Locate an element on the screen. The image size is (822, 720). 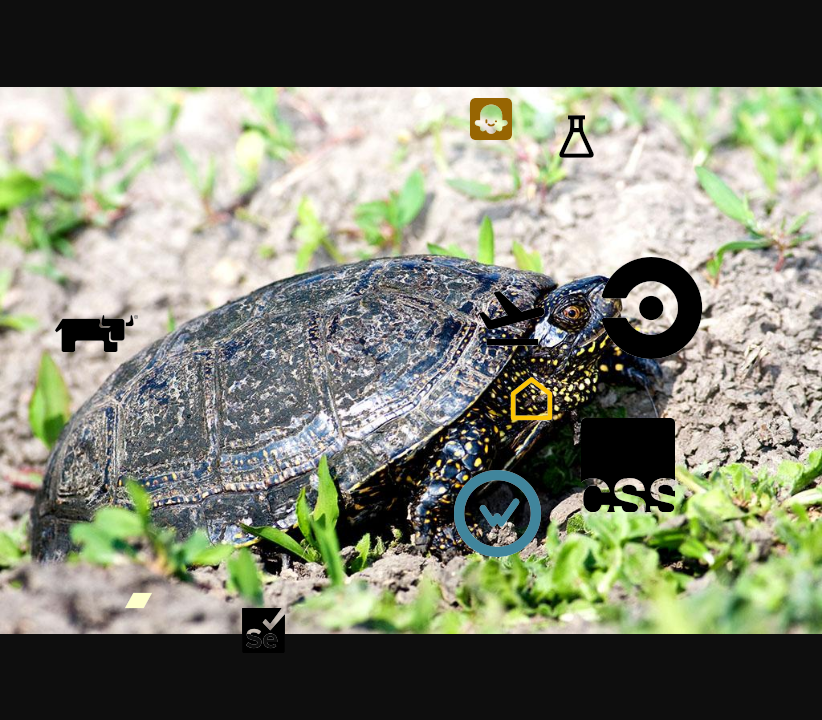
open bandcamp music platform is located at coordinates (138, 600).